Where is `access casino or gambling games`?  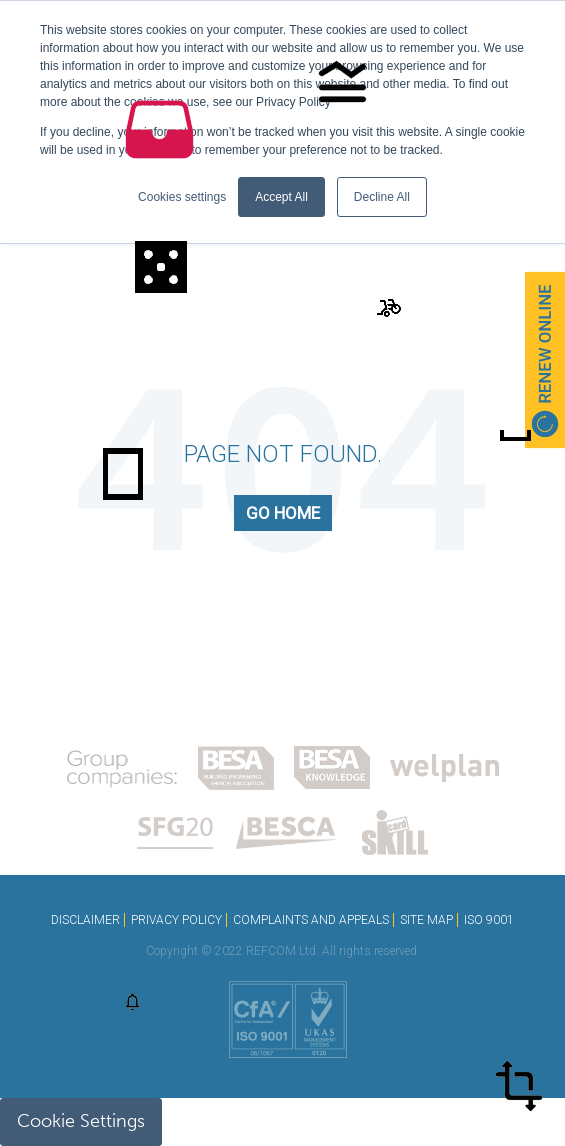
access casino or gambling games is located at coordinates (161, 267).